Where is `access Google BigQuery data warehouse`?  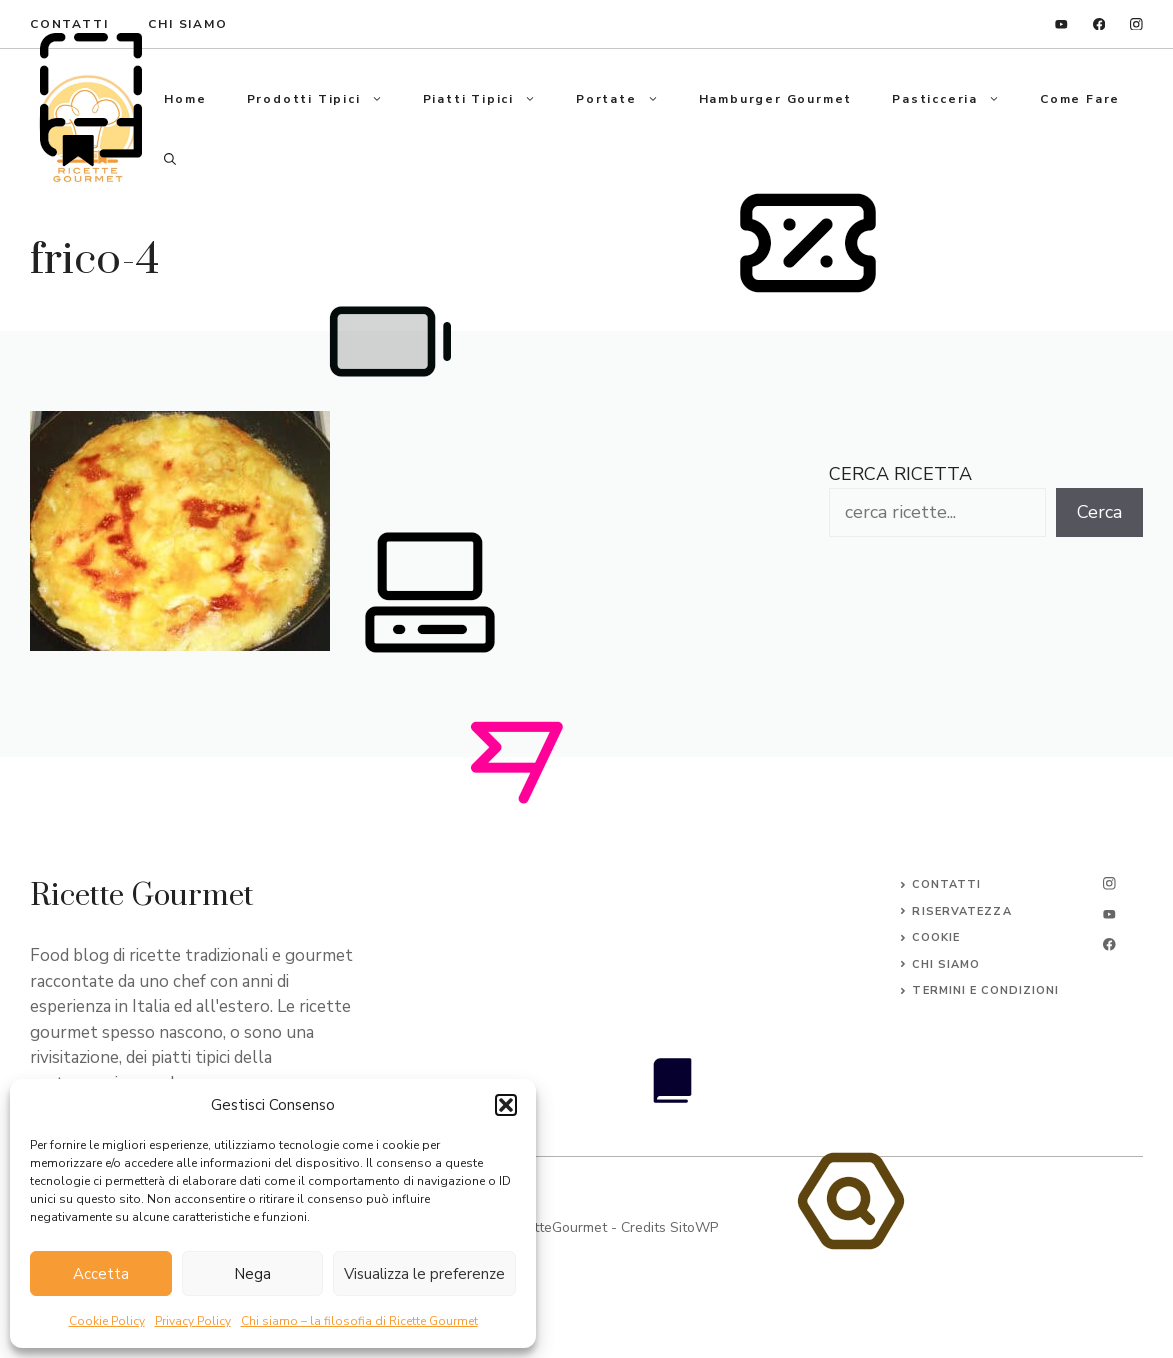
access Google BigQuery data warehouse is located at coordinates (851, 1201).